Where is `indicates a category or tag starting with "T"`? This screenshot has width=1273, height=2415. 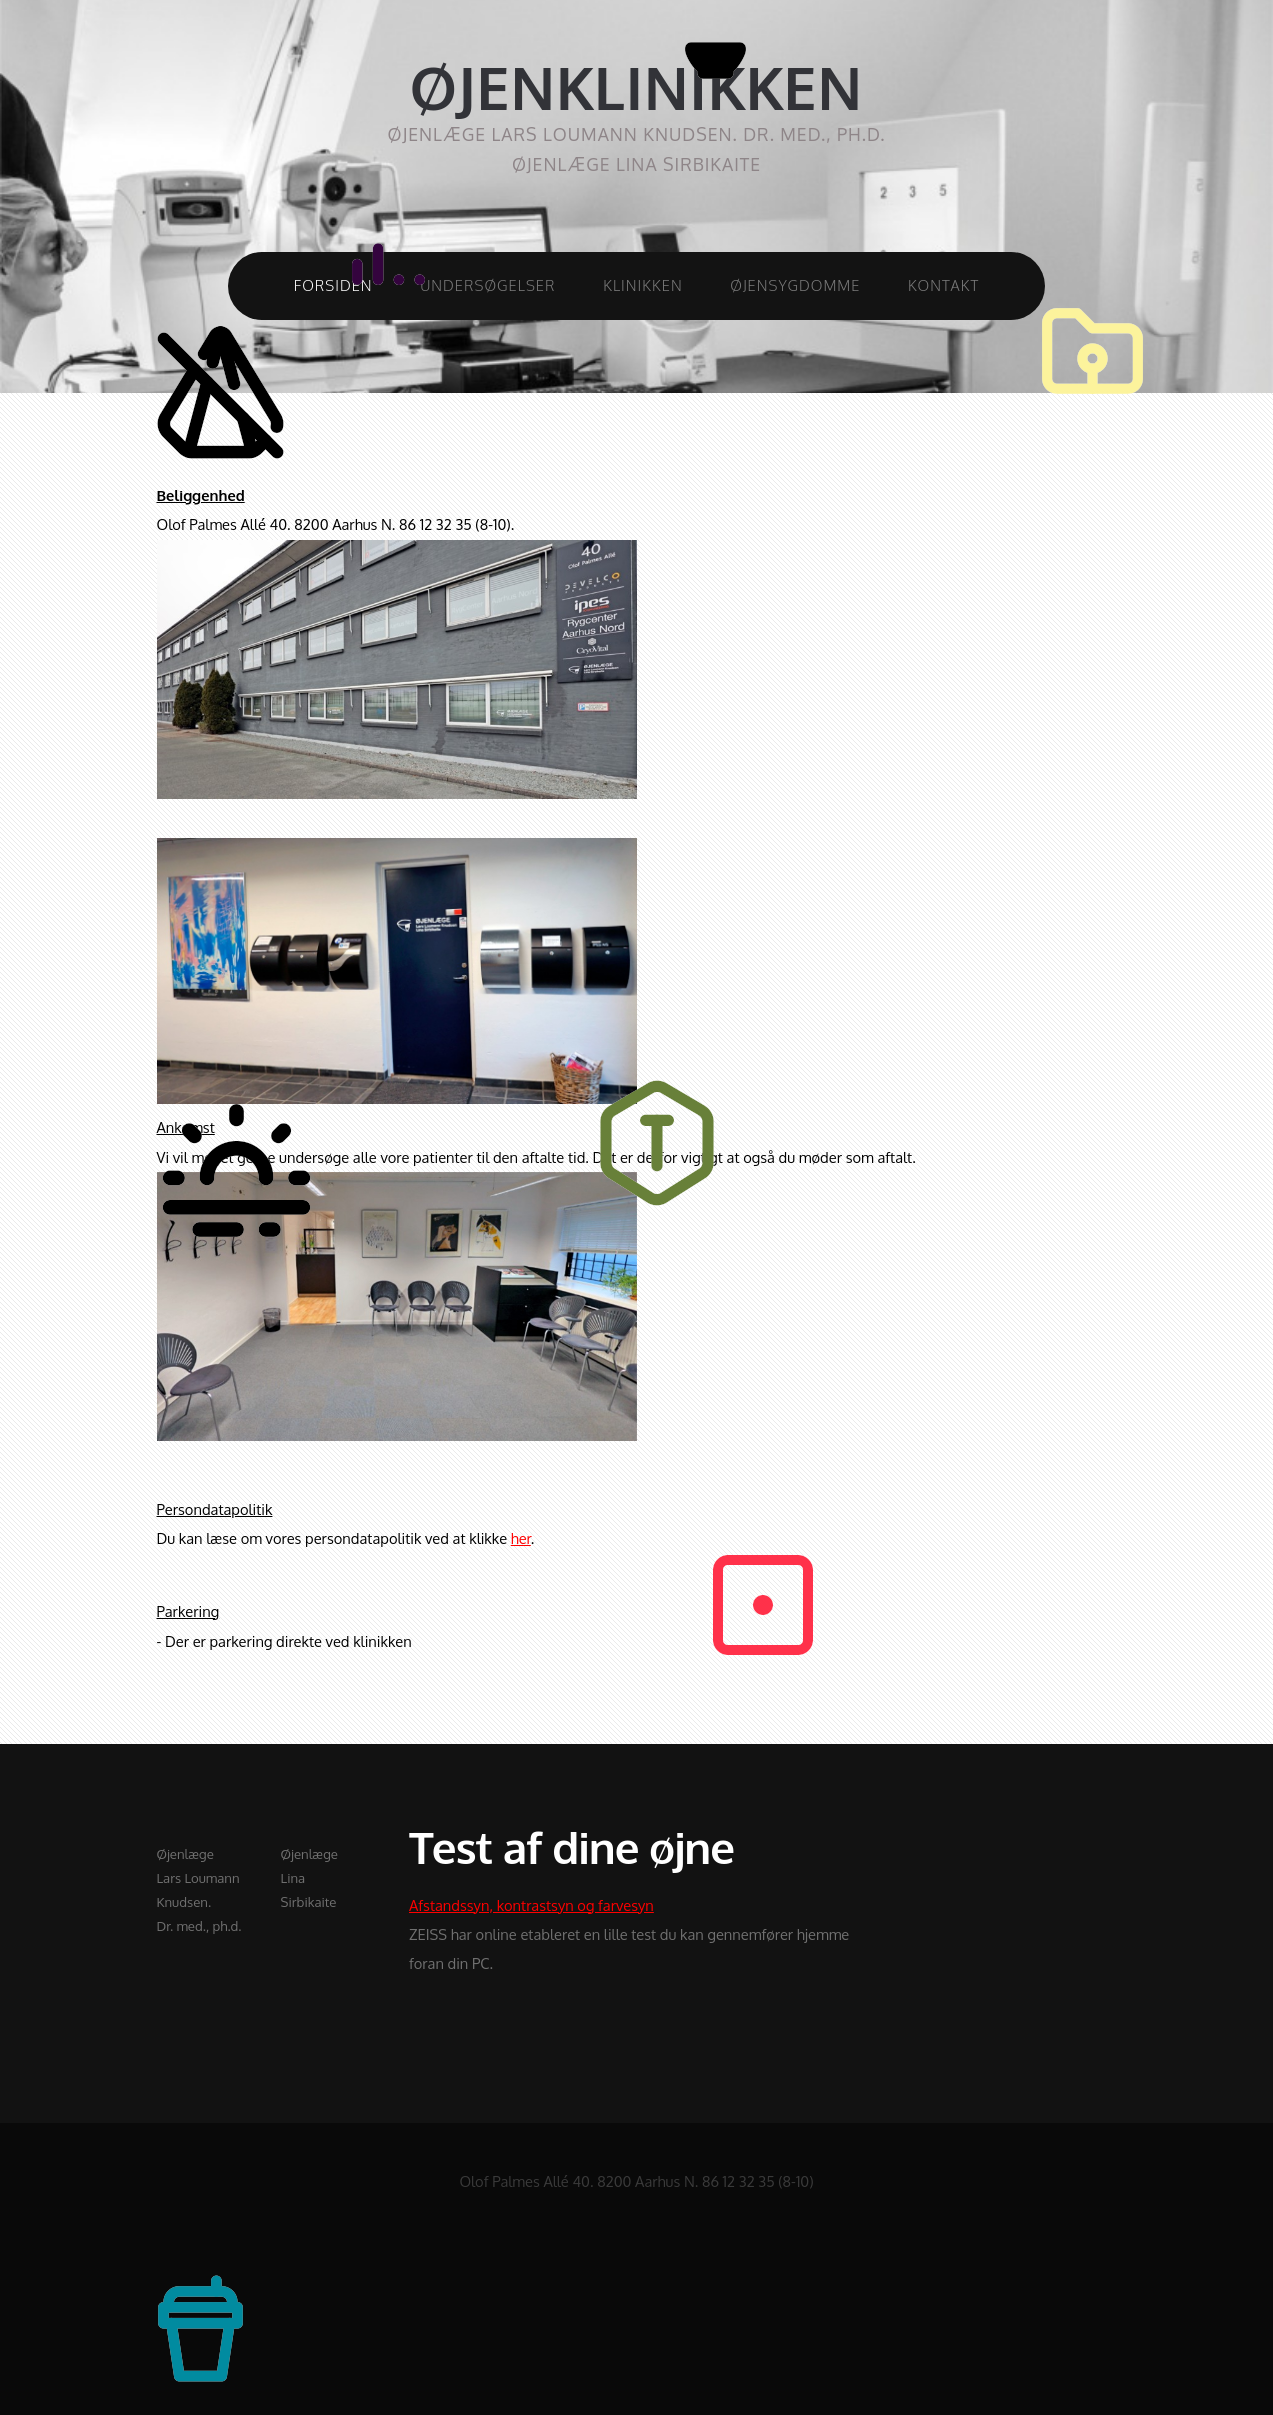
indicates a category or tag starting with "T" is located at coordinates (657, 1143).